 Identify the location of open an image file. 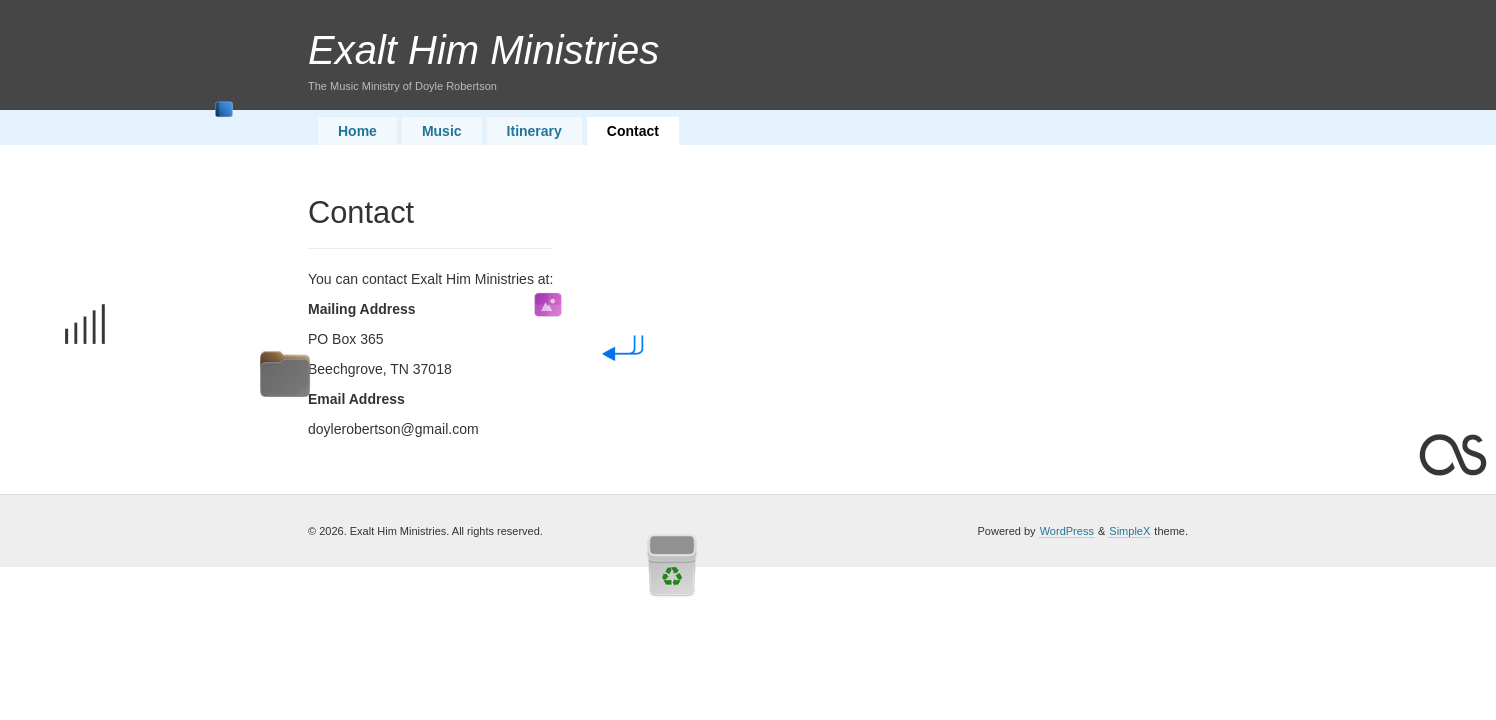
(548, 304).